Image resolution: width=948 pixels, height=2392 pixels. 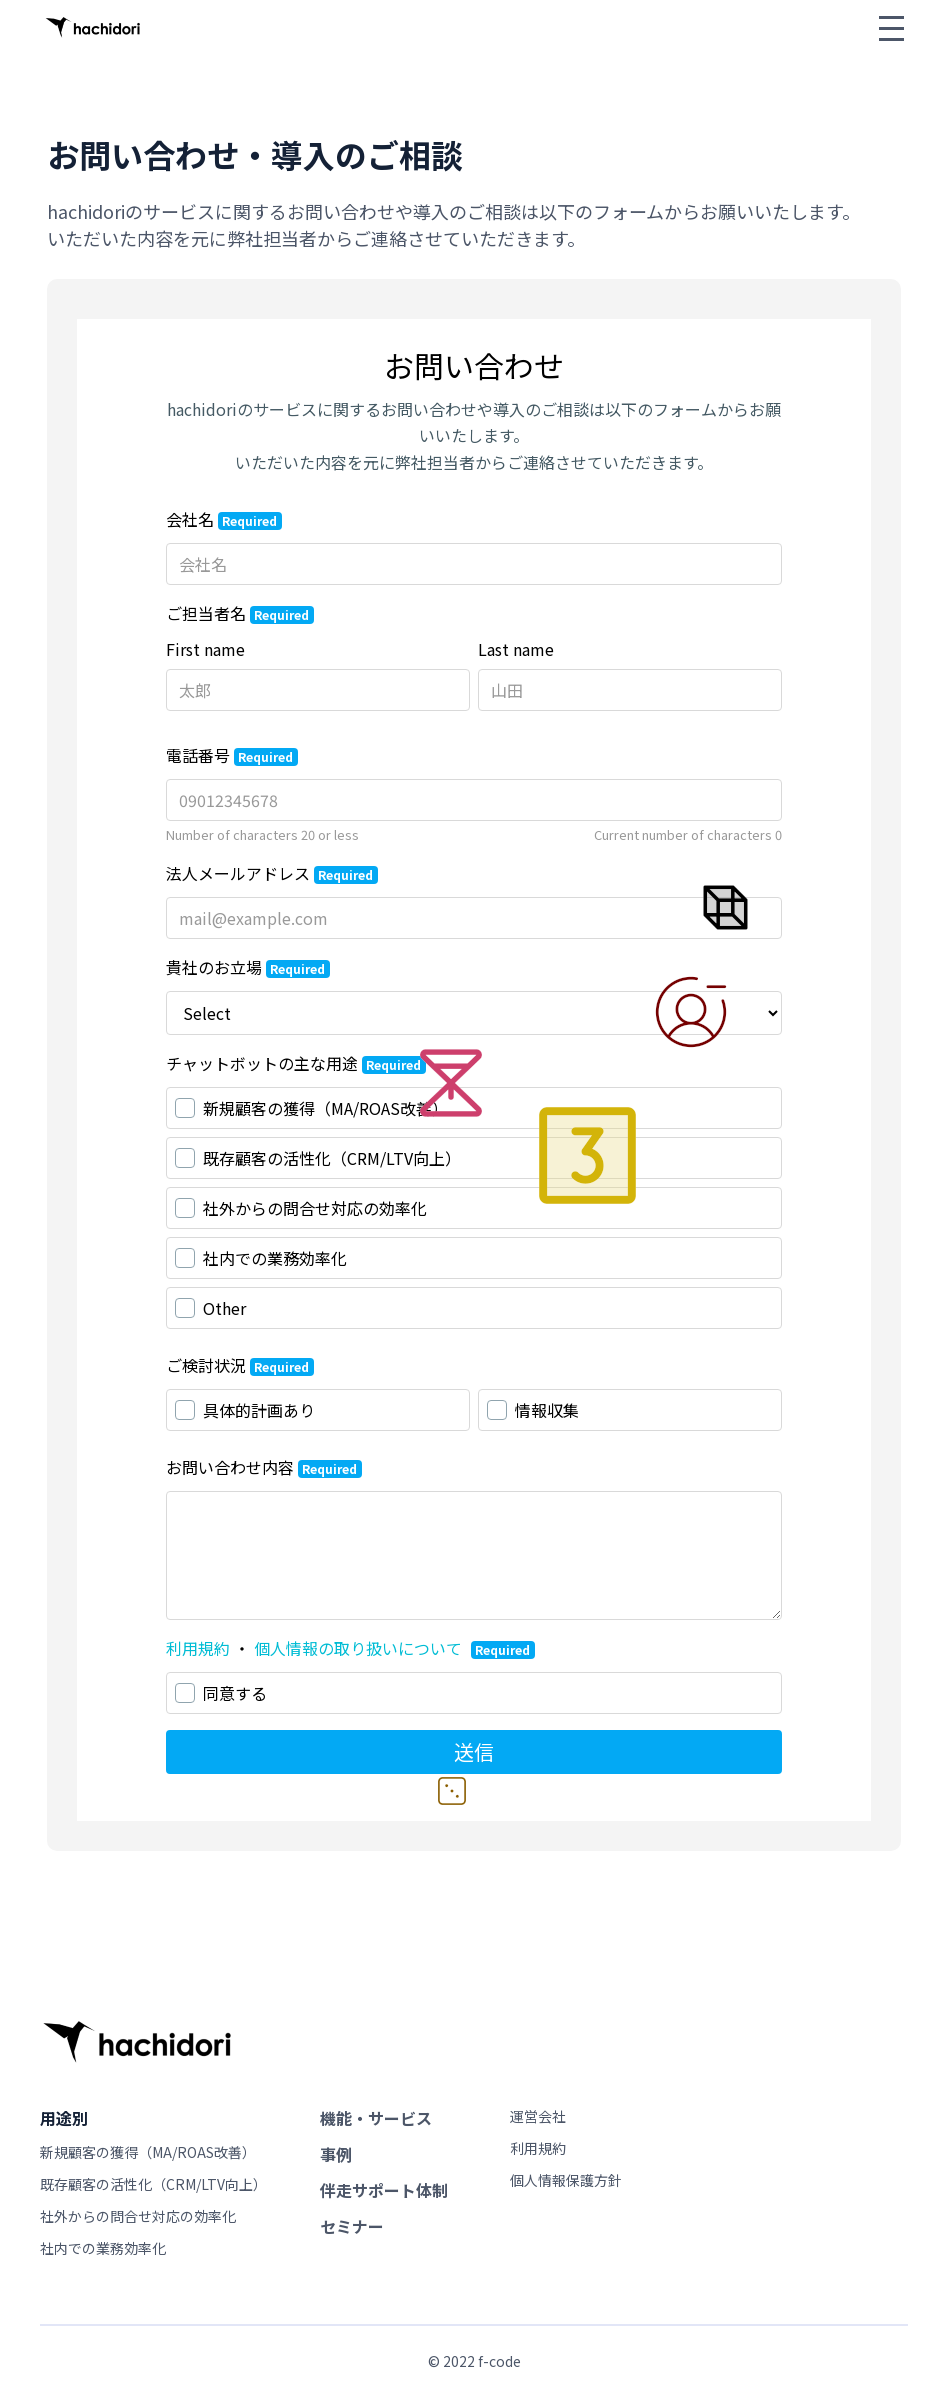 I want to click on randomize or shuffle content, so click(x=452, y=1791).